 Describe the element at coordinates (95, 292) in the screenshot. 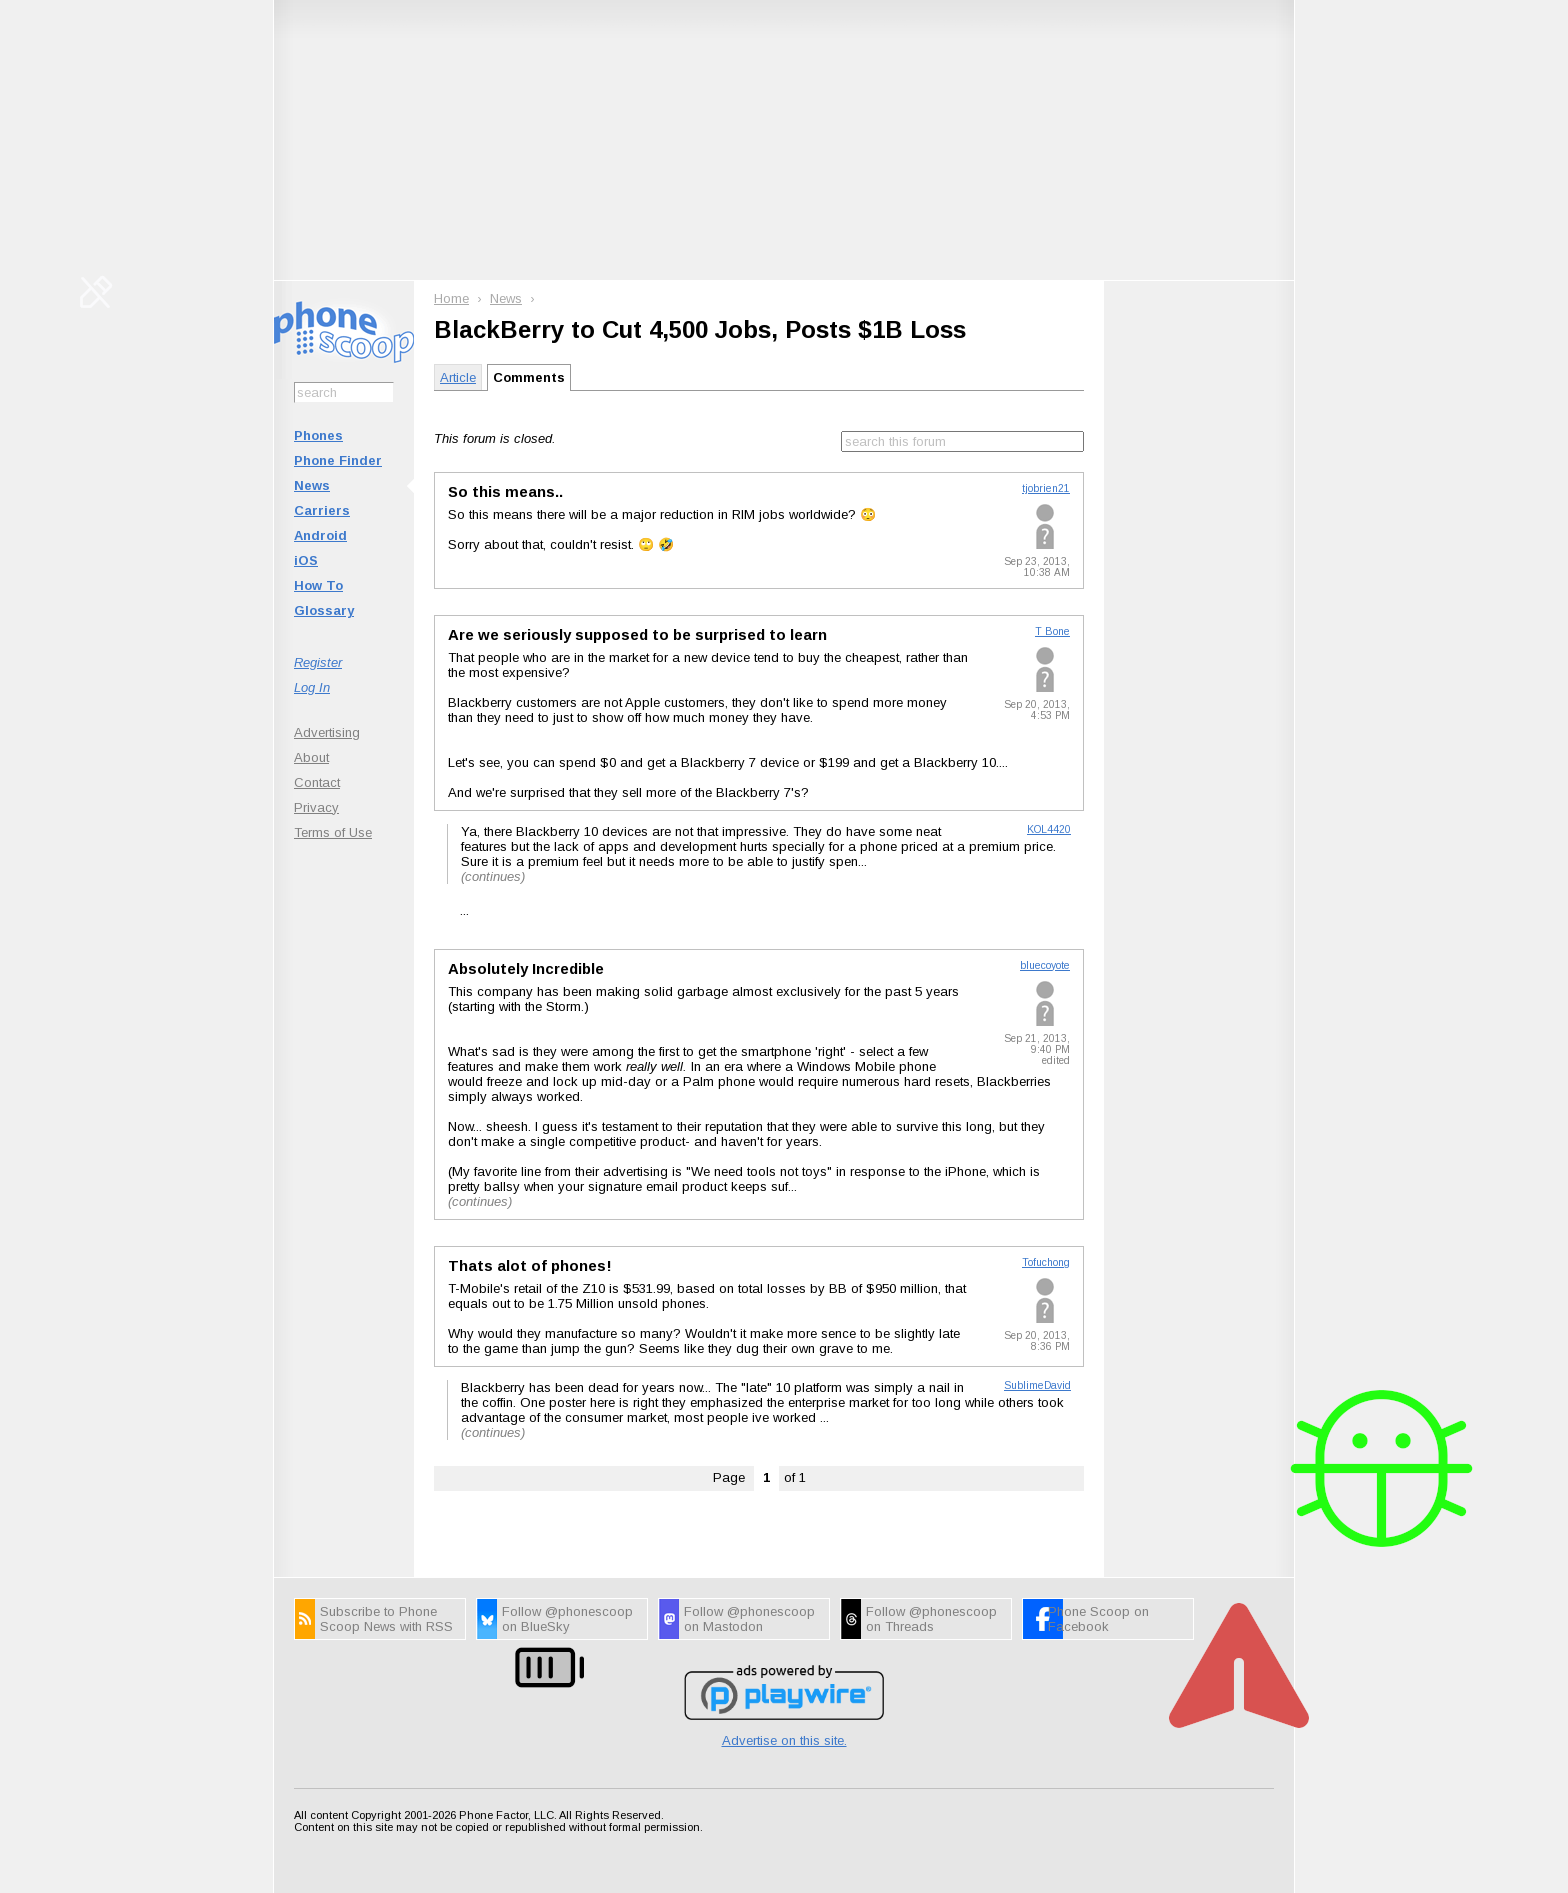

I see `editing is disabled or unavailable` at that location.